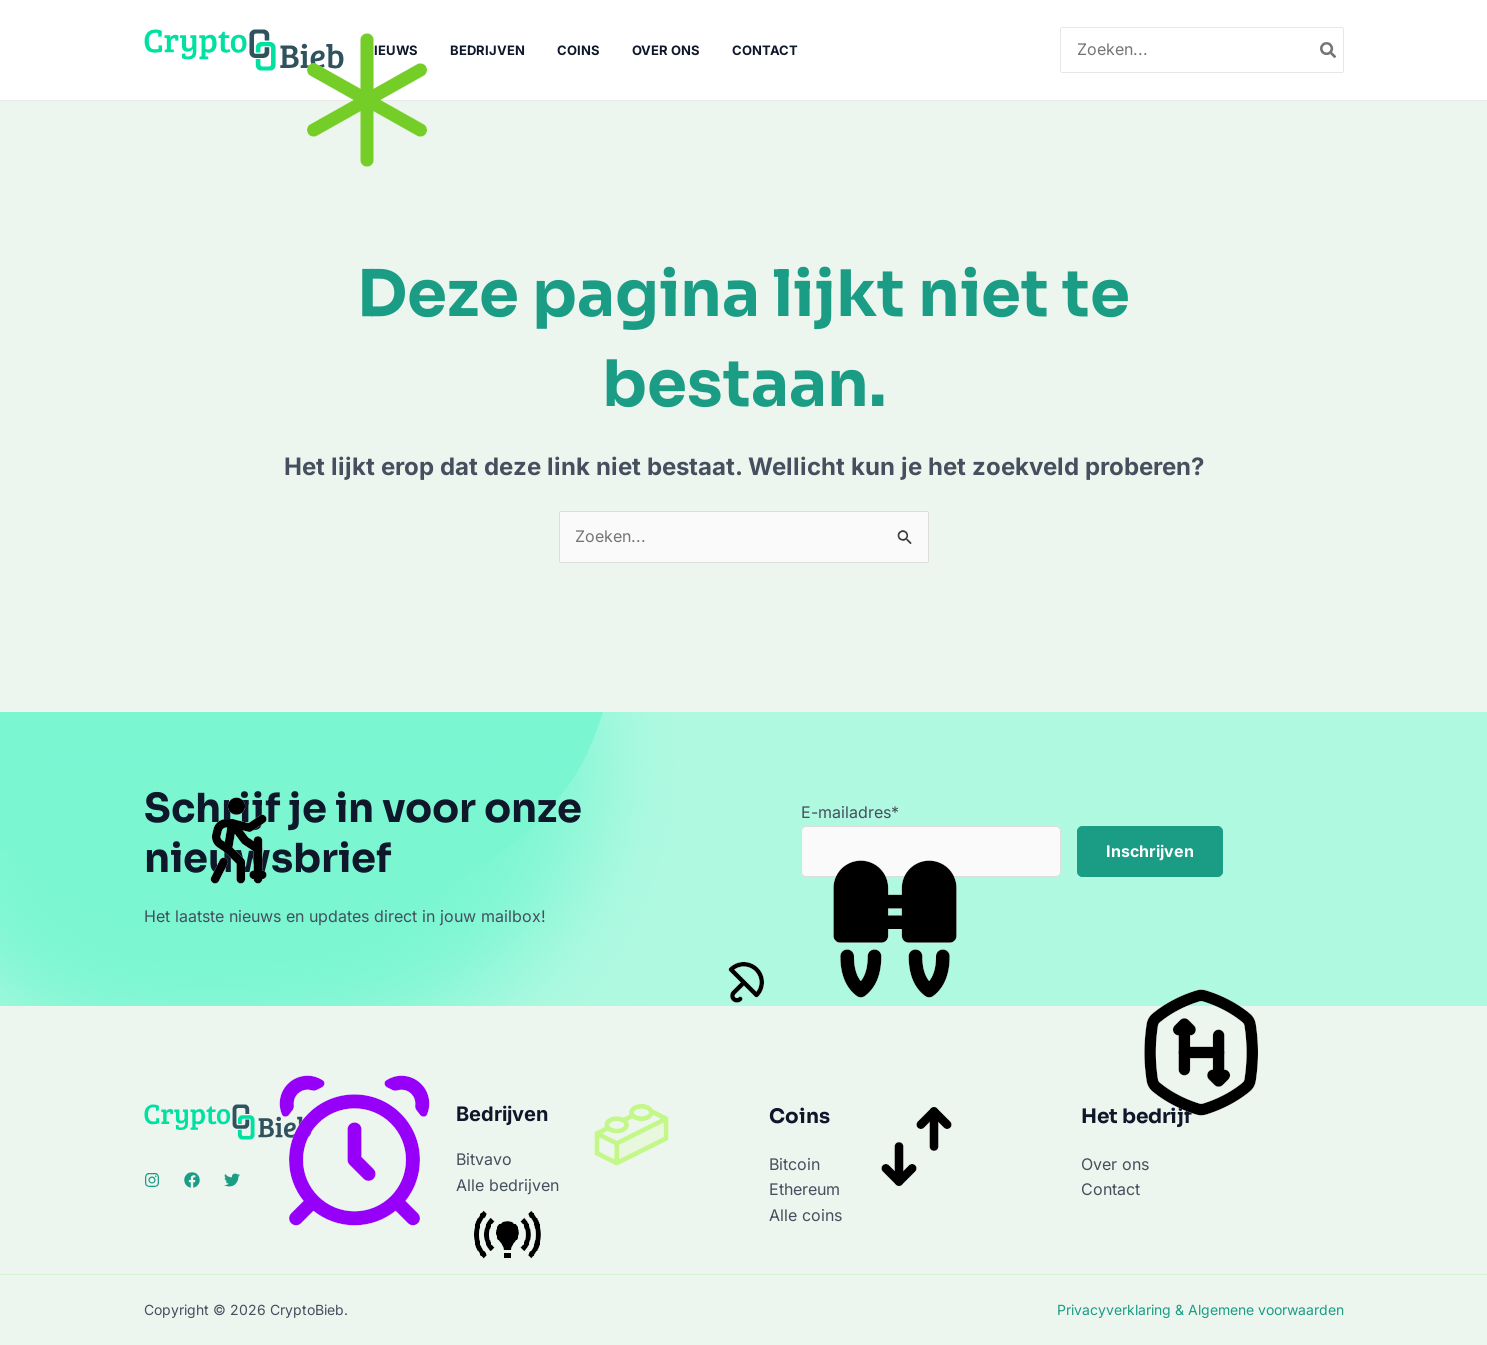 This screenshot has width=1487, height=1345. I want to click on access building or construction tools, so click(631, 1133).